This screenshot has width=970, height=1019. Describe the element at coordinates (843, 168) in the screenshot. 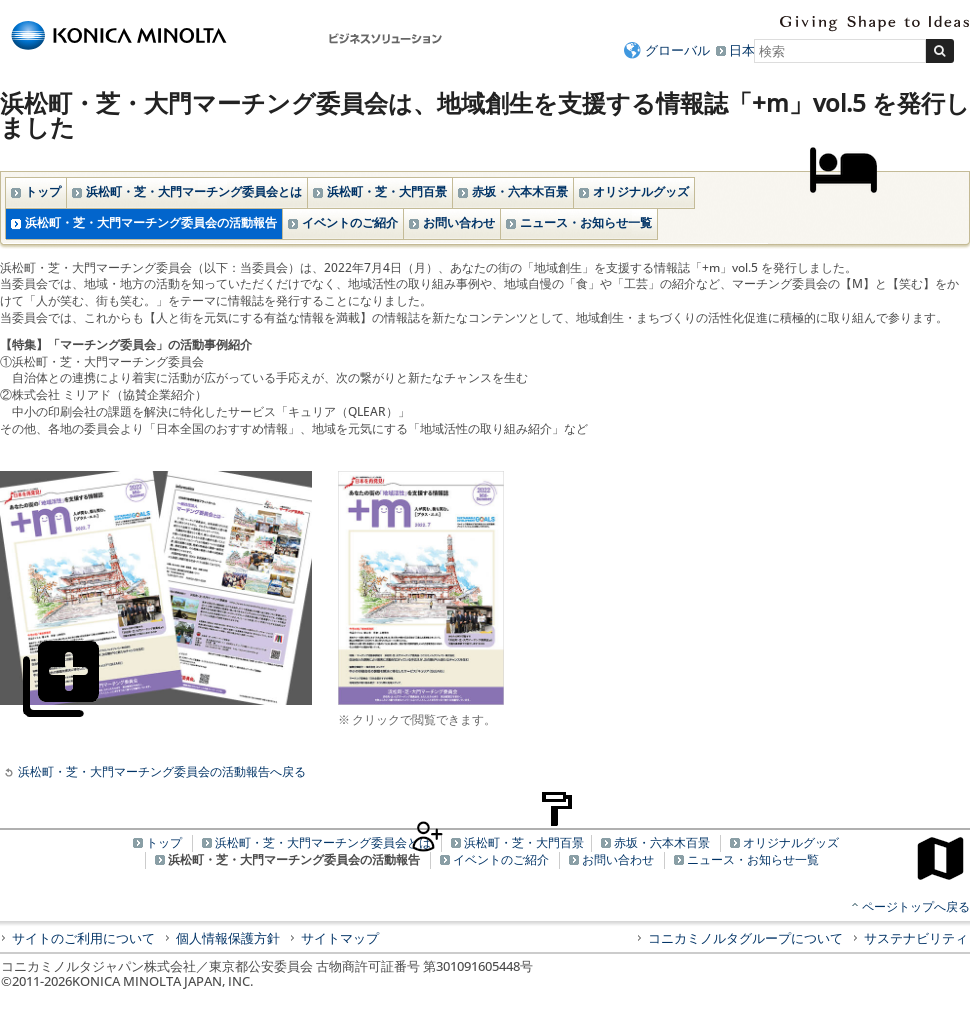

I see `find nearby hotels or accommodations` at that location.